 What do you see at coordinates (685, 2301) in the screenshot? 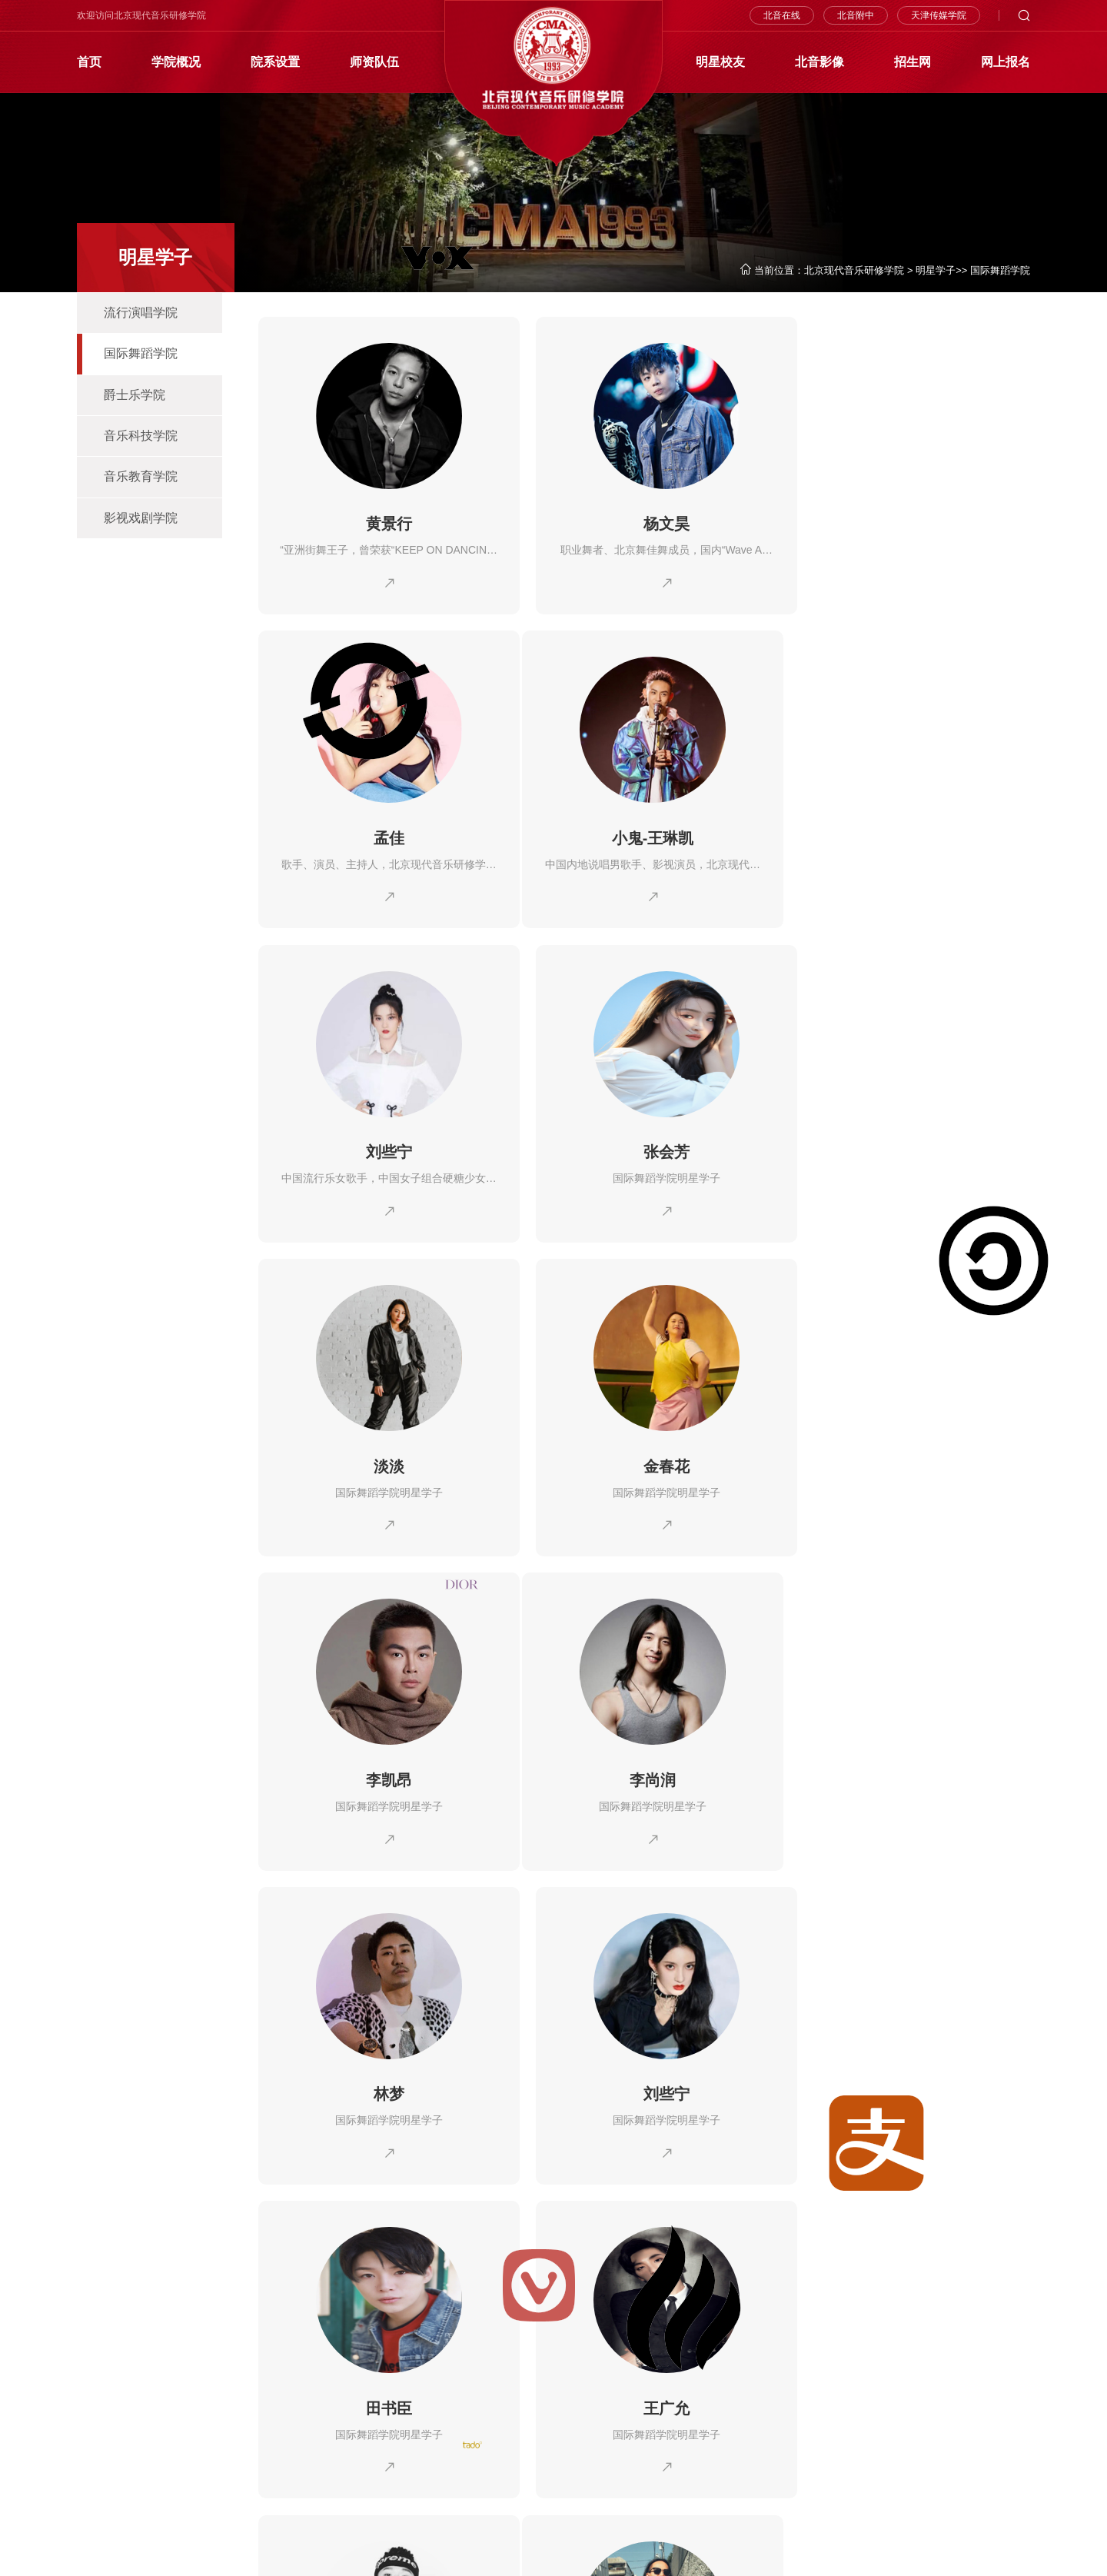
I see `indicates hot or trending content` at bounding box center [685, 2301].